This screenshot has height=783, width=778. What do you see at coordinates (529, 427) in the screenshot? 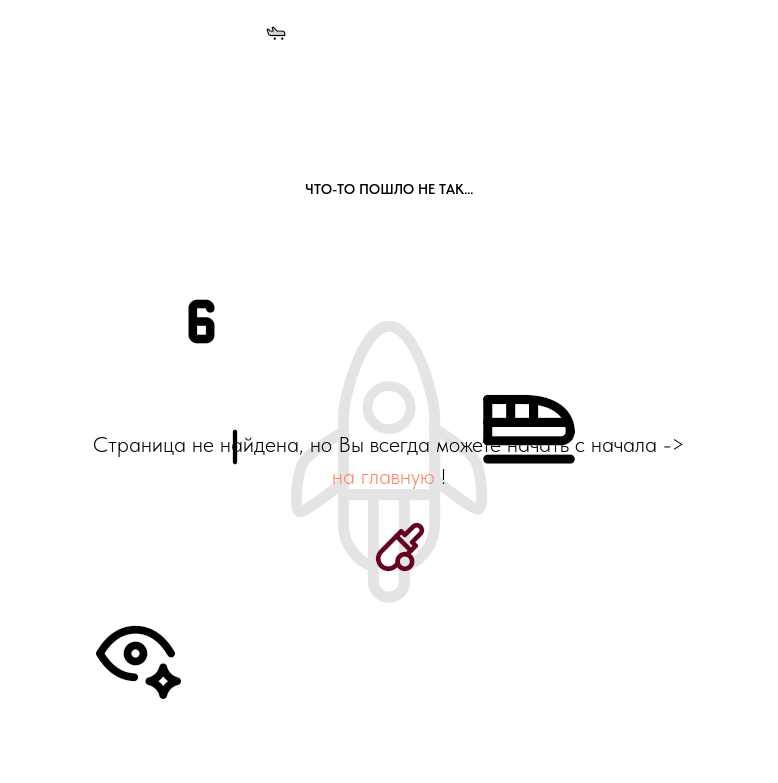
I see `view train schedules or railway options` at bounding box center [529, 427].